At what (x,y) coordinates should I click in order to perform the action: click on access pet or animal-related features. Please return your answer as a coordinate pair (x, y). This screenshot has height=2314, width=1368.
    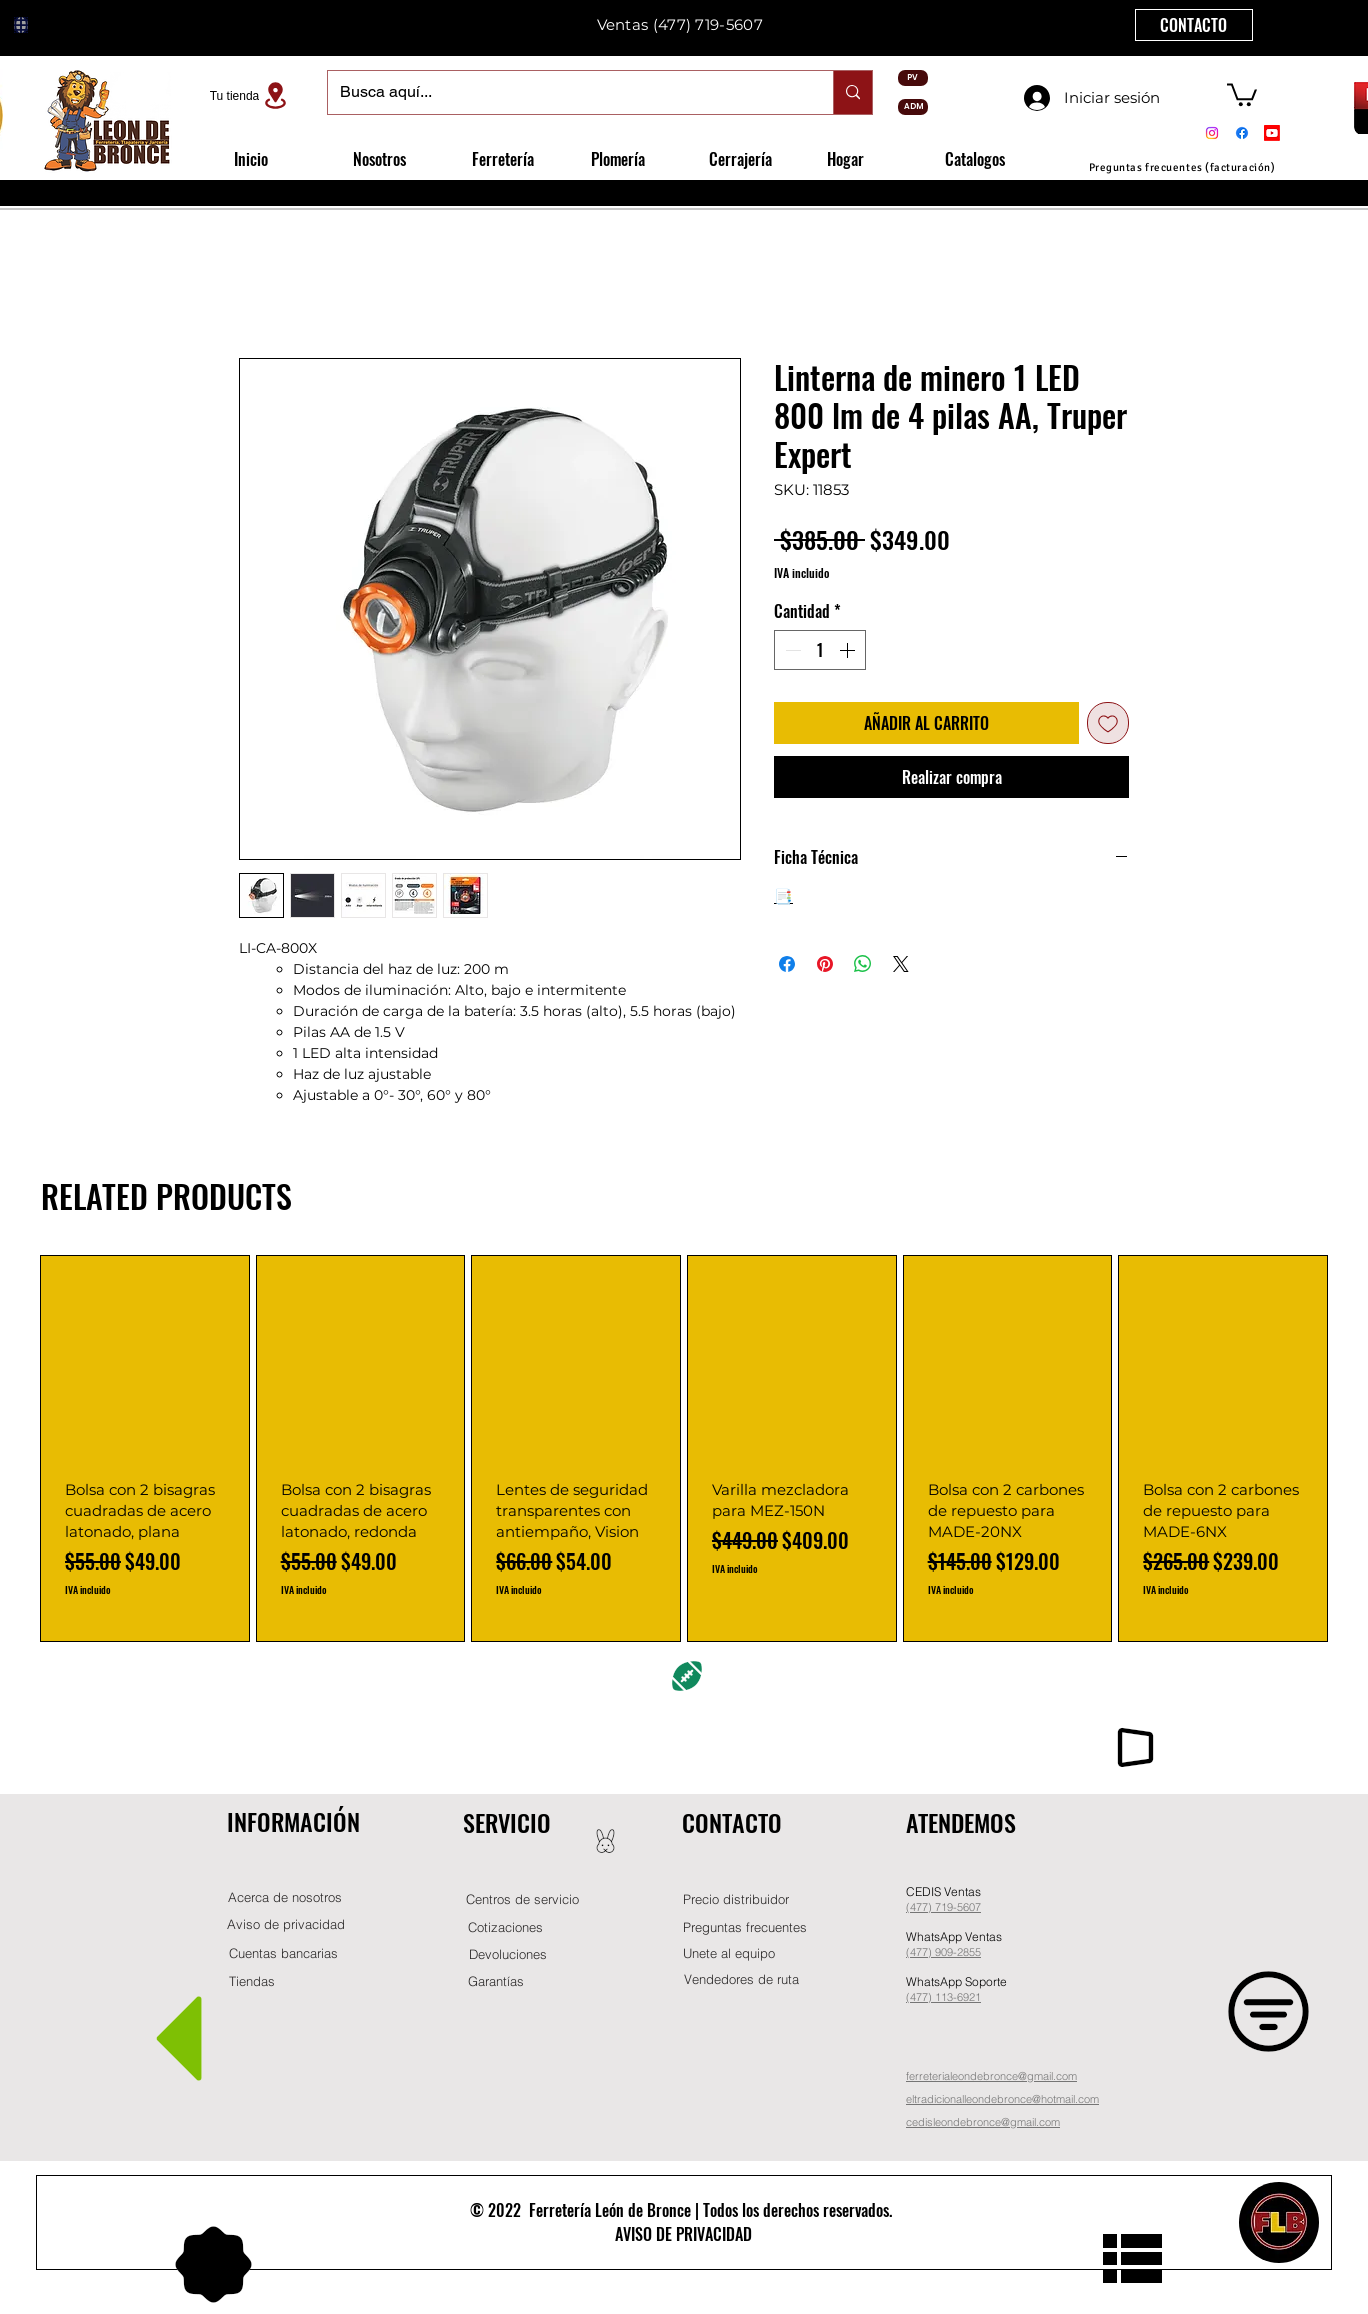
    Looking at the image, I should click on (605, 1841).